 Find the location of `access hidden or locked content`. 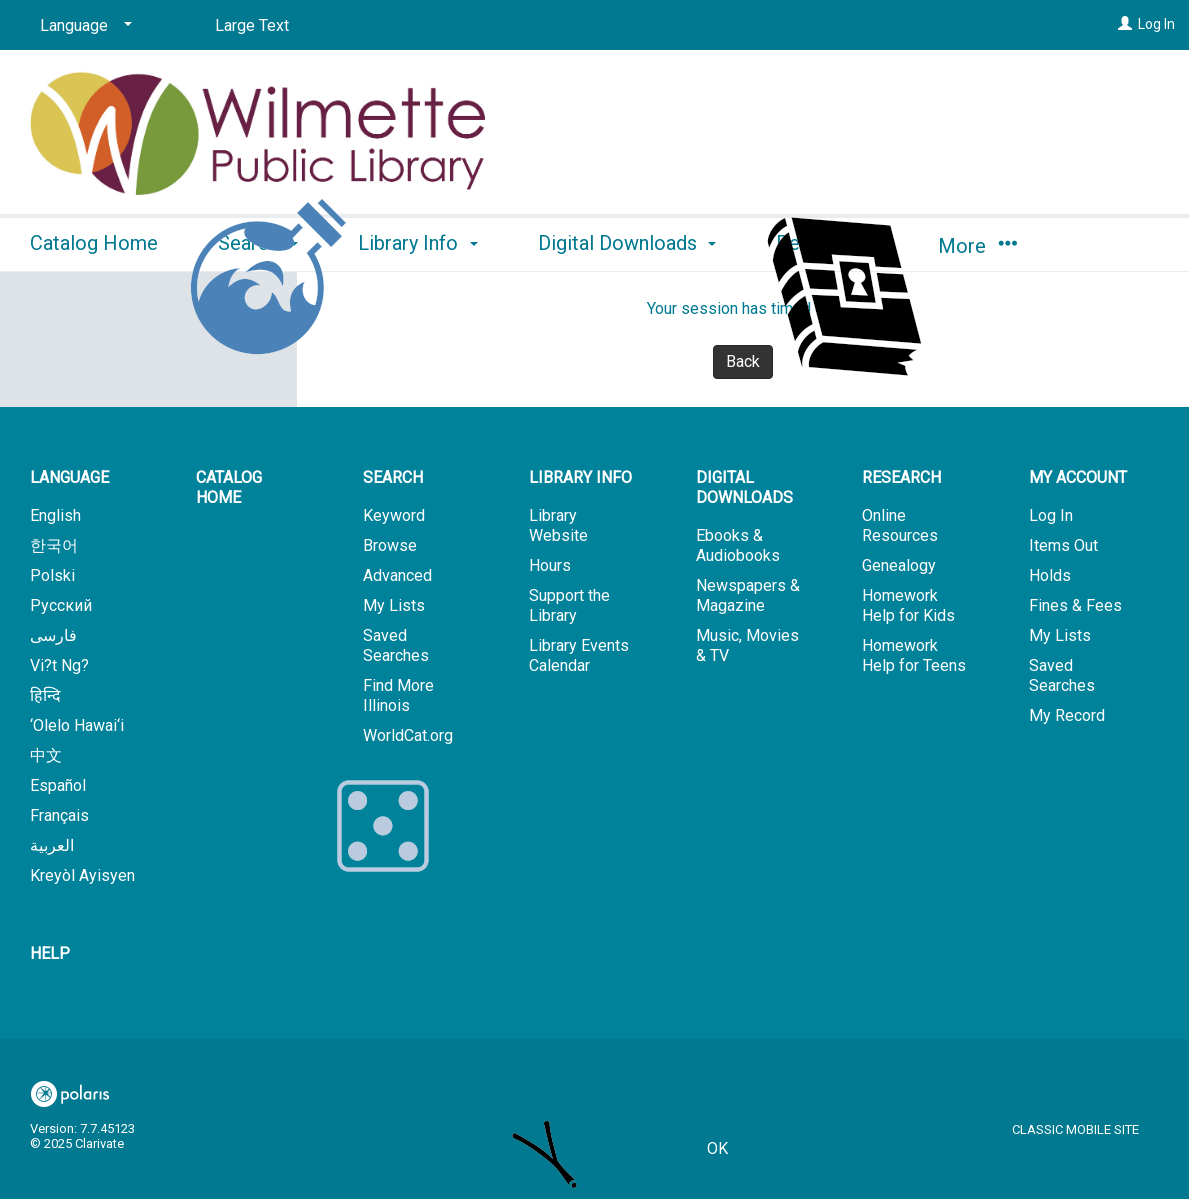

access hidden or locked content is located at coordinates (844, 296).